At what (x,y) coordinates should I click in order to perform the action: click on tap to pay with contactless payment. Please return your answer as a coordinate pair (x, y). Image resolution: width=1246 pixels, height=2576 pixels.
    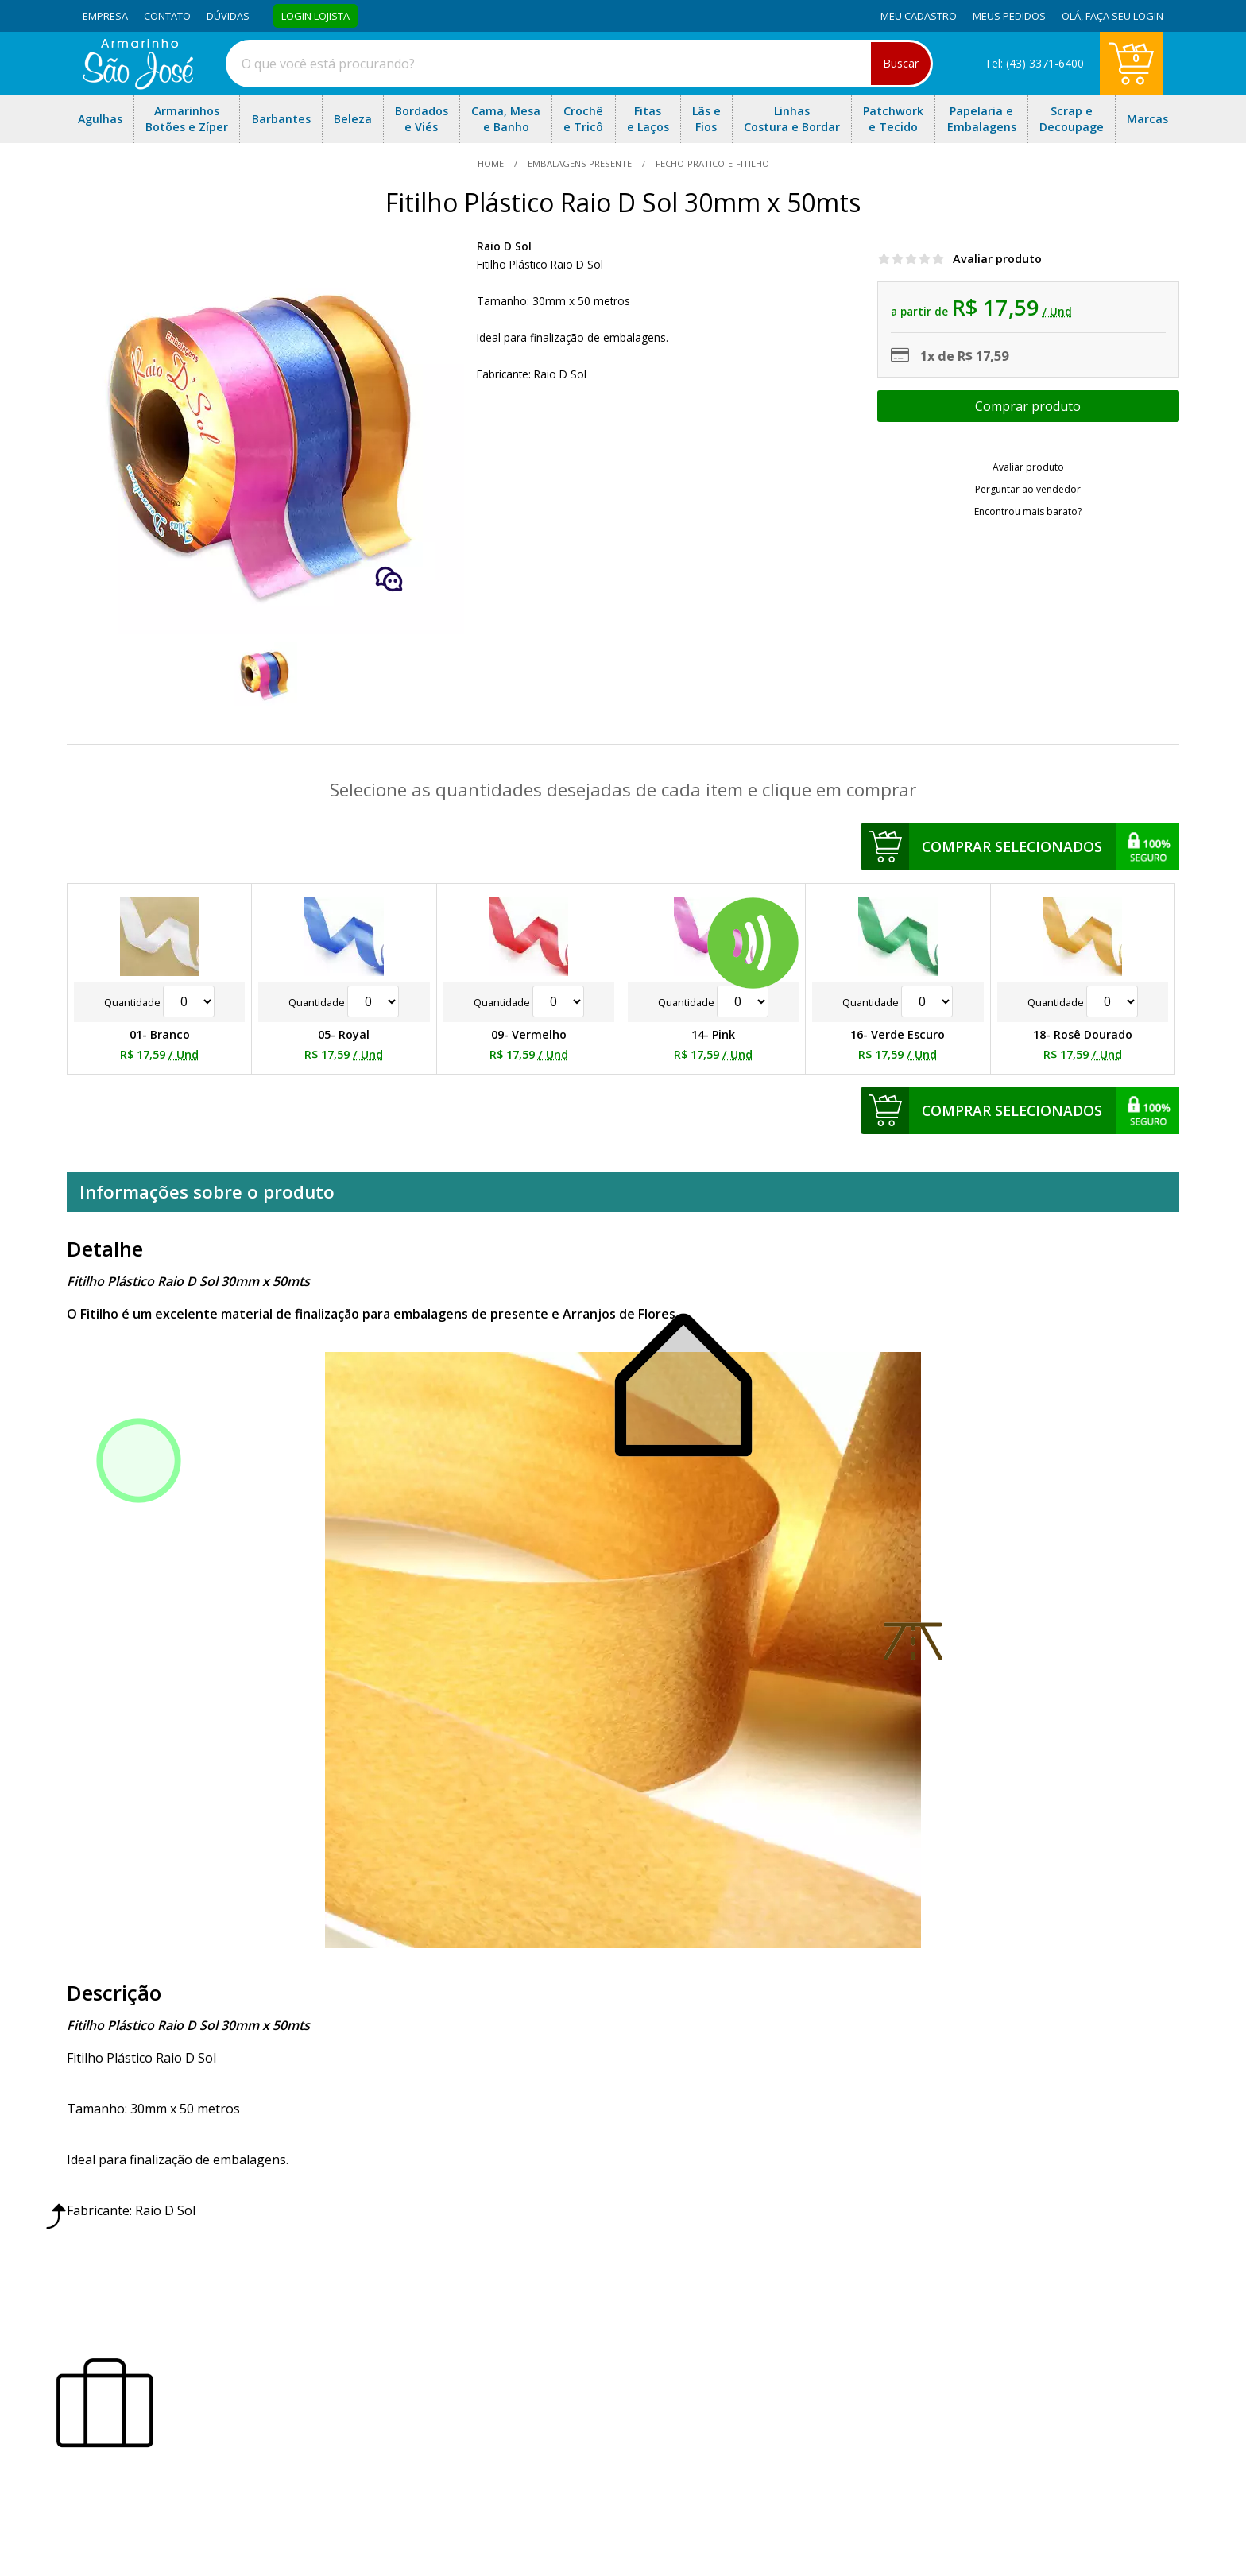
    Looking at the image, I should click on (753, 943).